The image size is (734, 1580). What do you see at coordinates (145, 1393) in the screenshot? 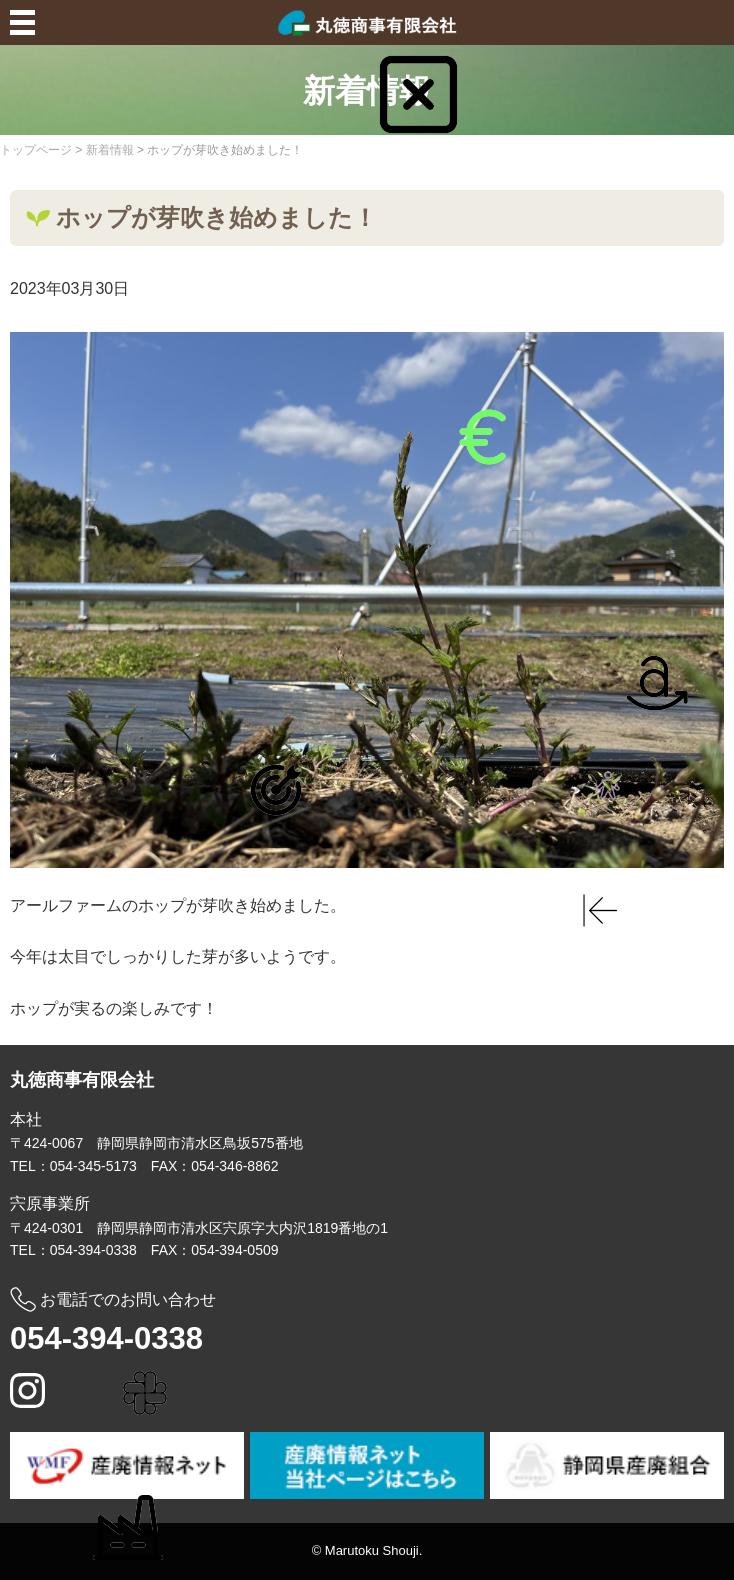
I see `open Slack messaging app` at bounding box center [145, 1393].